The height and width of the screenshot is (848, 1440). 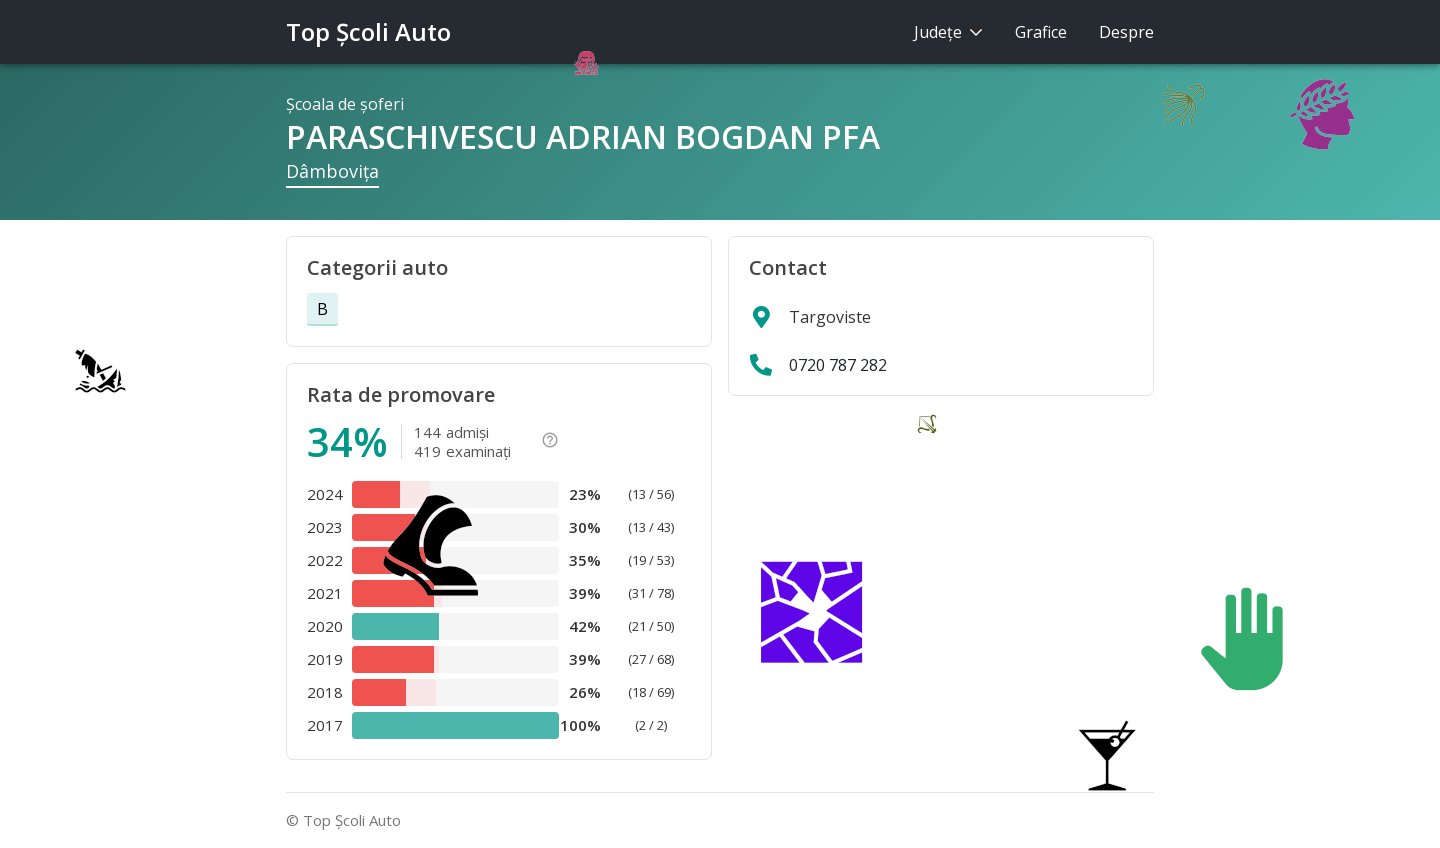 I want to click on indicates a failed or crashed process, so click(x=100, y=367).